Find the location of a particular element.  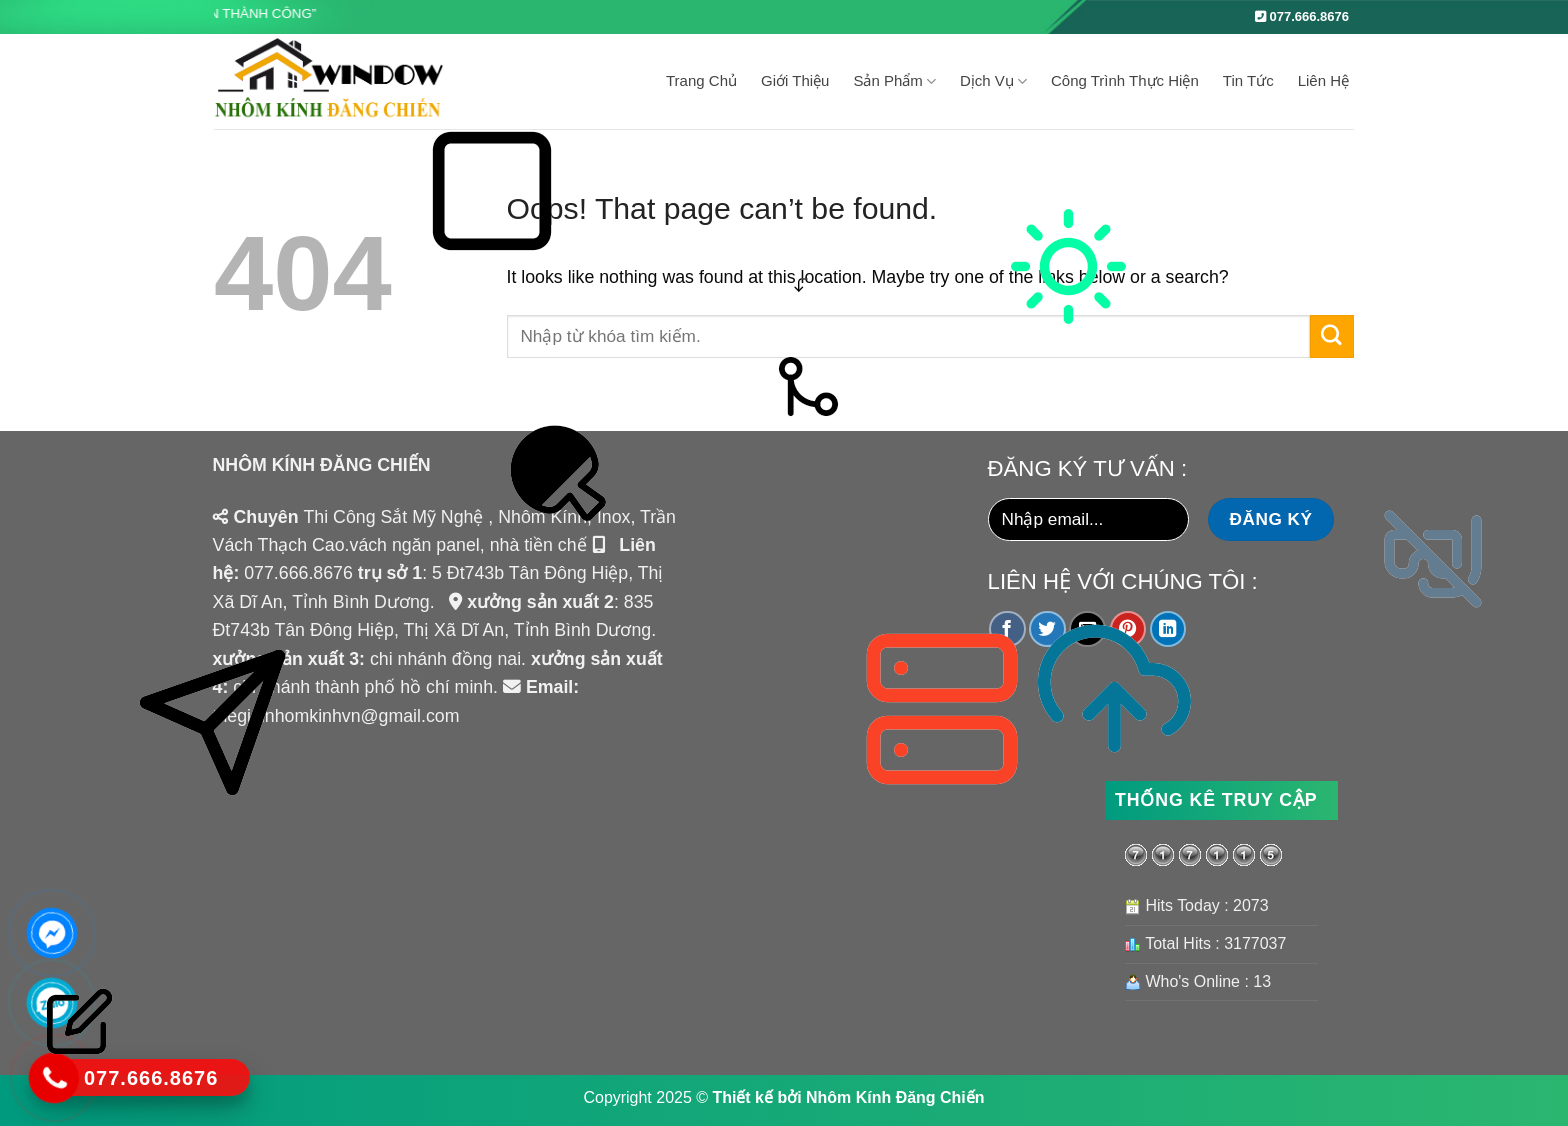

merge branches in version control is located at coordinates (808, 386).